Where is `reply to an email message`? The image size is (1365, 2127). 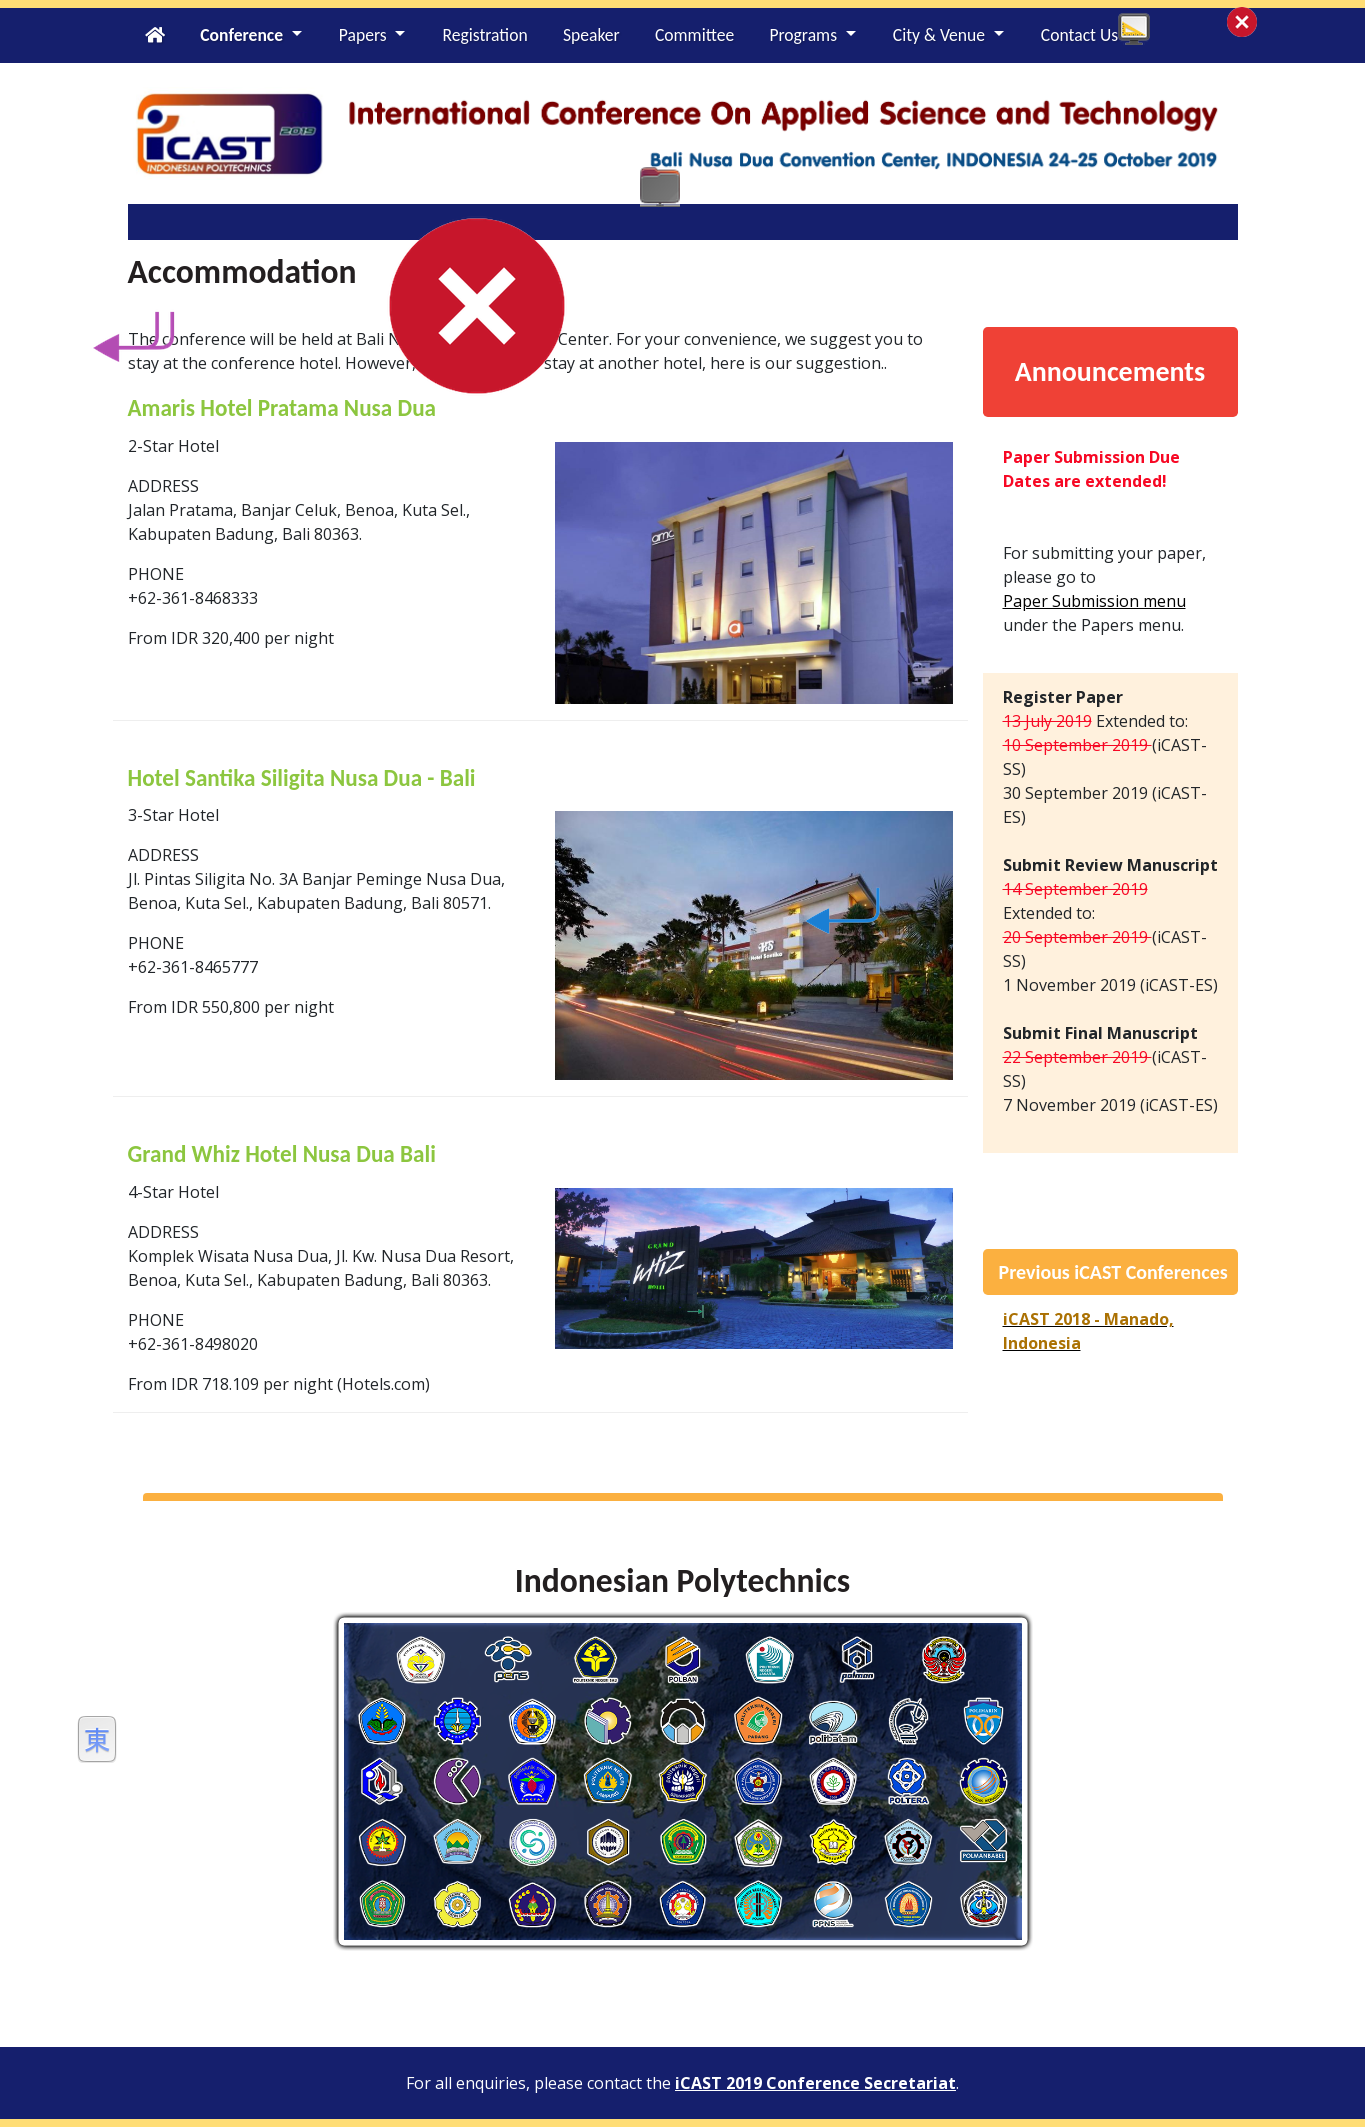
reply to an email message is located at coordinates (841, 910).